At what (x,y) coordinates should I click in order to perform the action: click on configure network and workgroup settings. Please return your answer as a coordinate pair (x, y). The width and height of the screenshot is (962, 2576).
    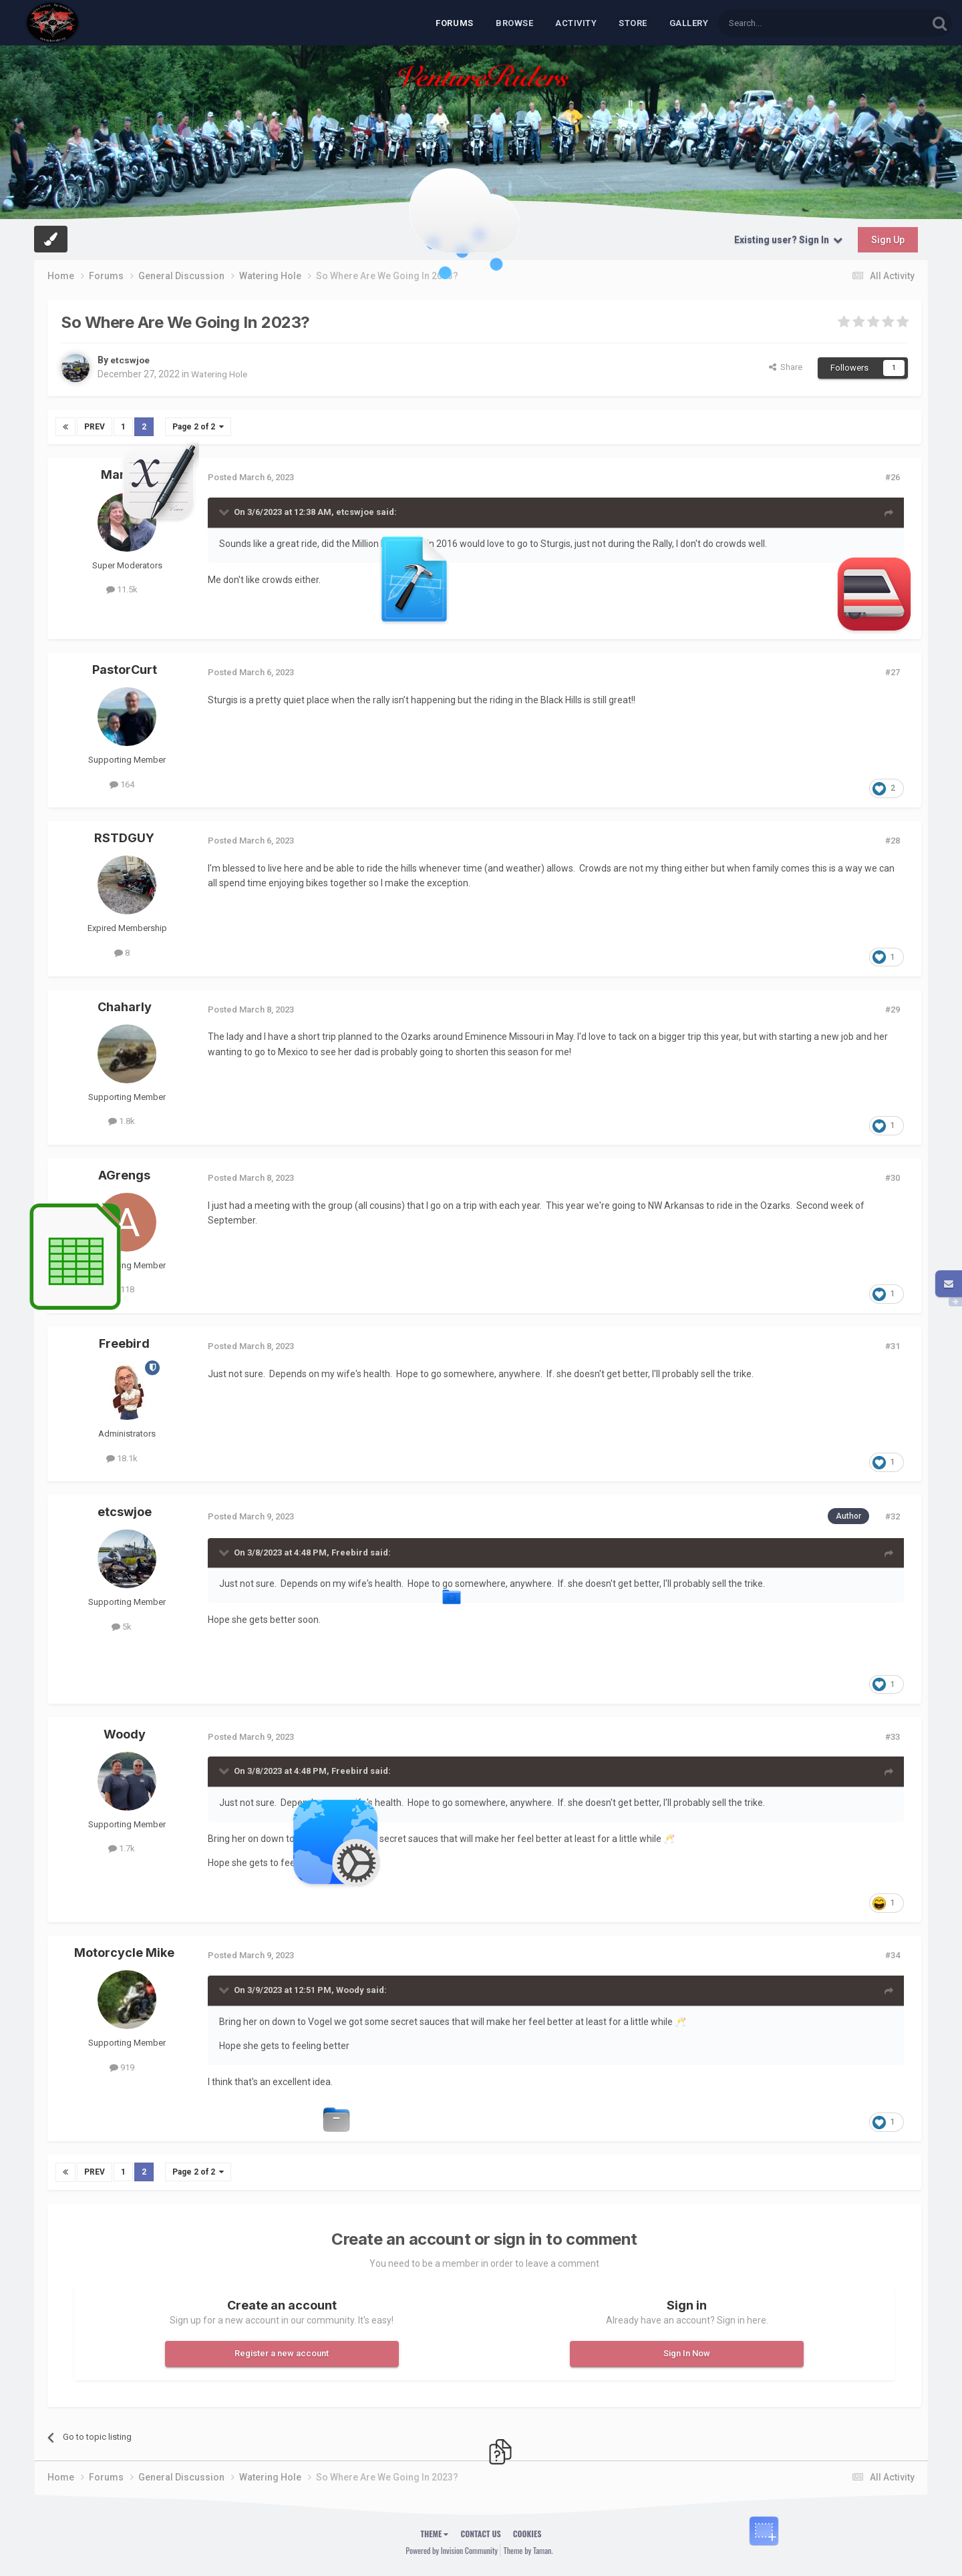
    Looking at the image, I should click on (335, 1842).